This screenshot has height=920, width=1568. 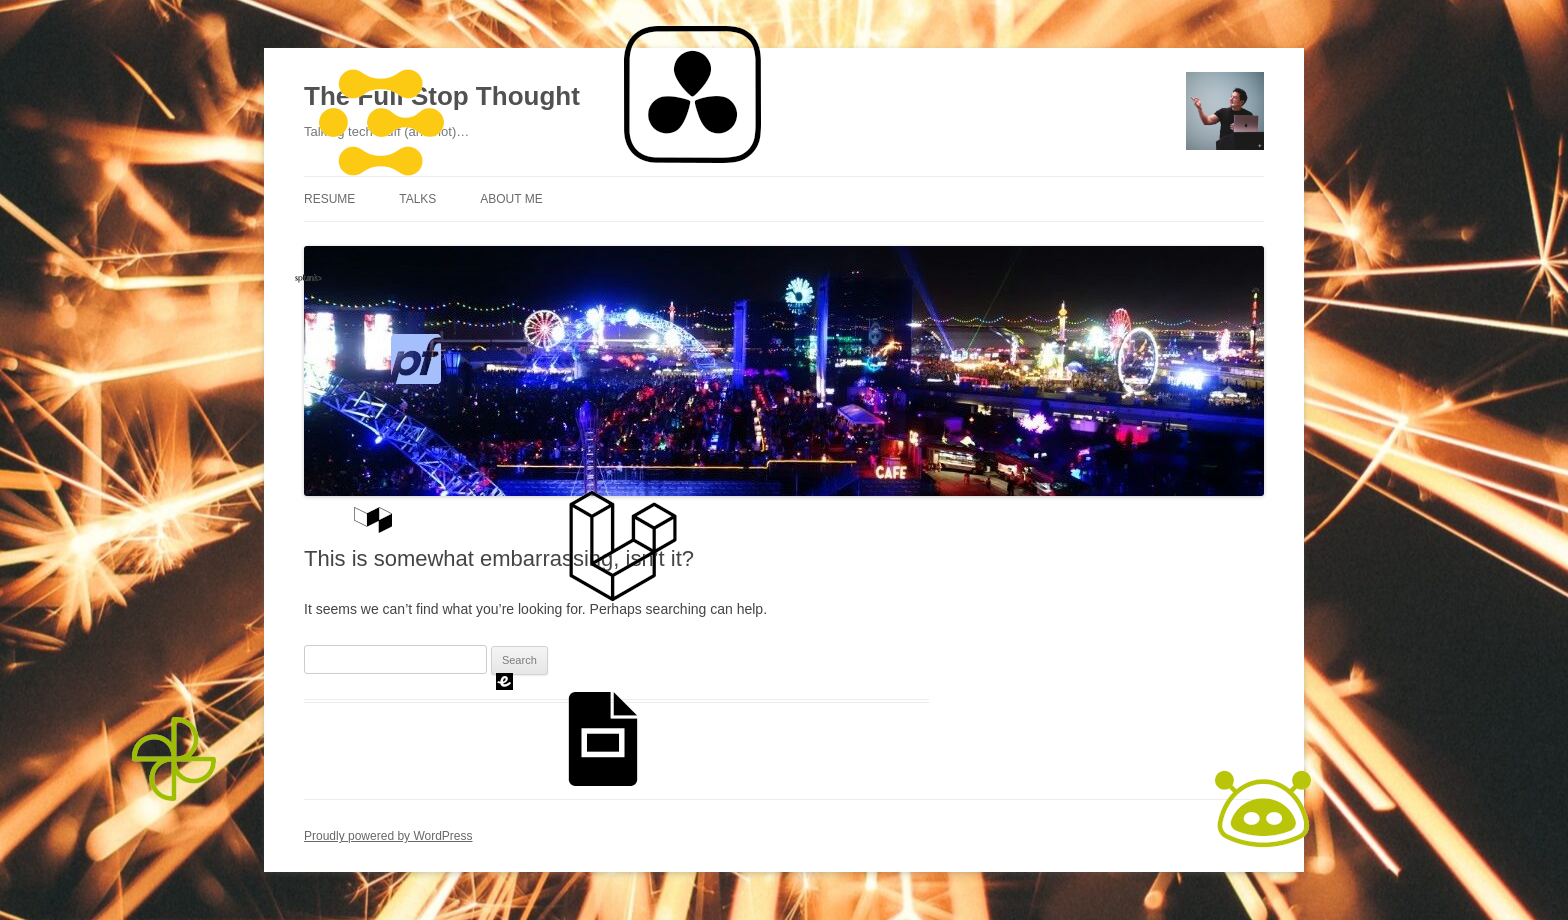 I want to click on alby browser extension logo, so click(x=1263, y=809).